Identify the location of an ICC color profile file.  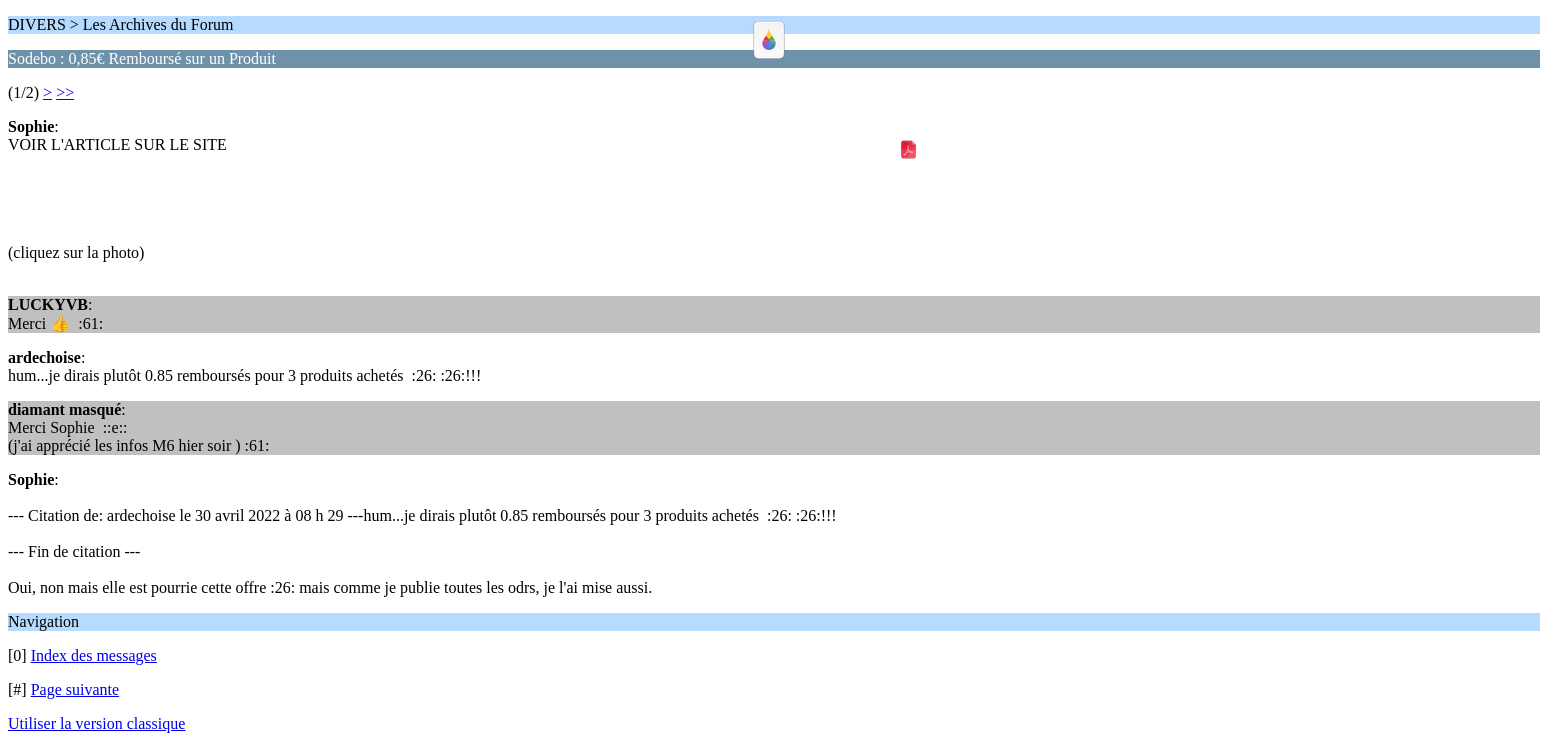
(769, 40).